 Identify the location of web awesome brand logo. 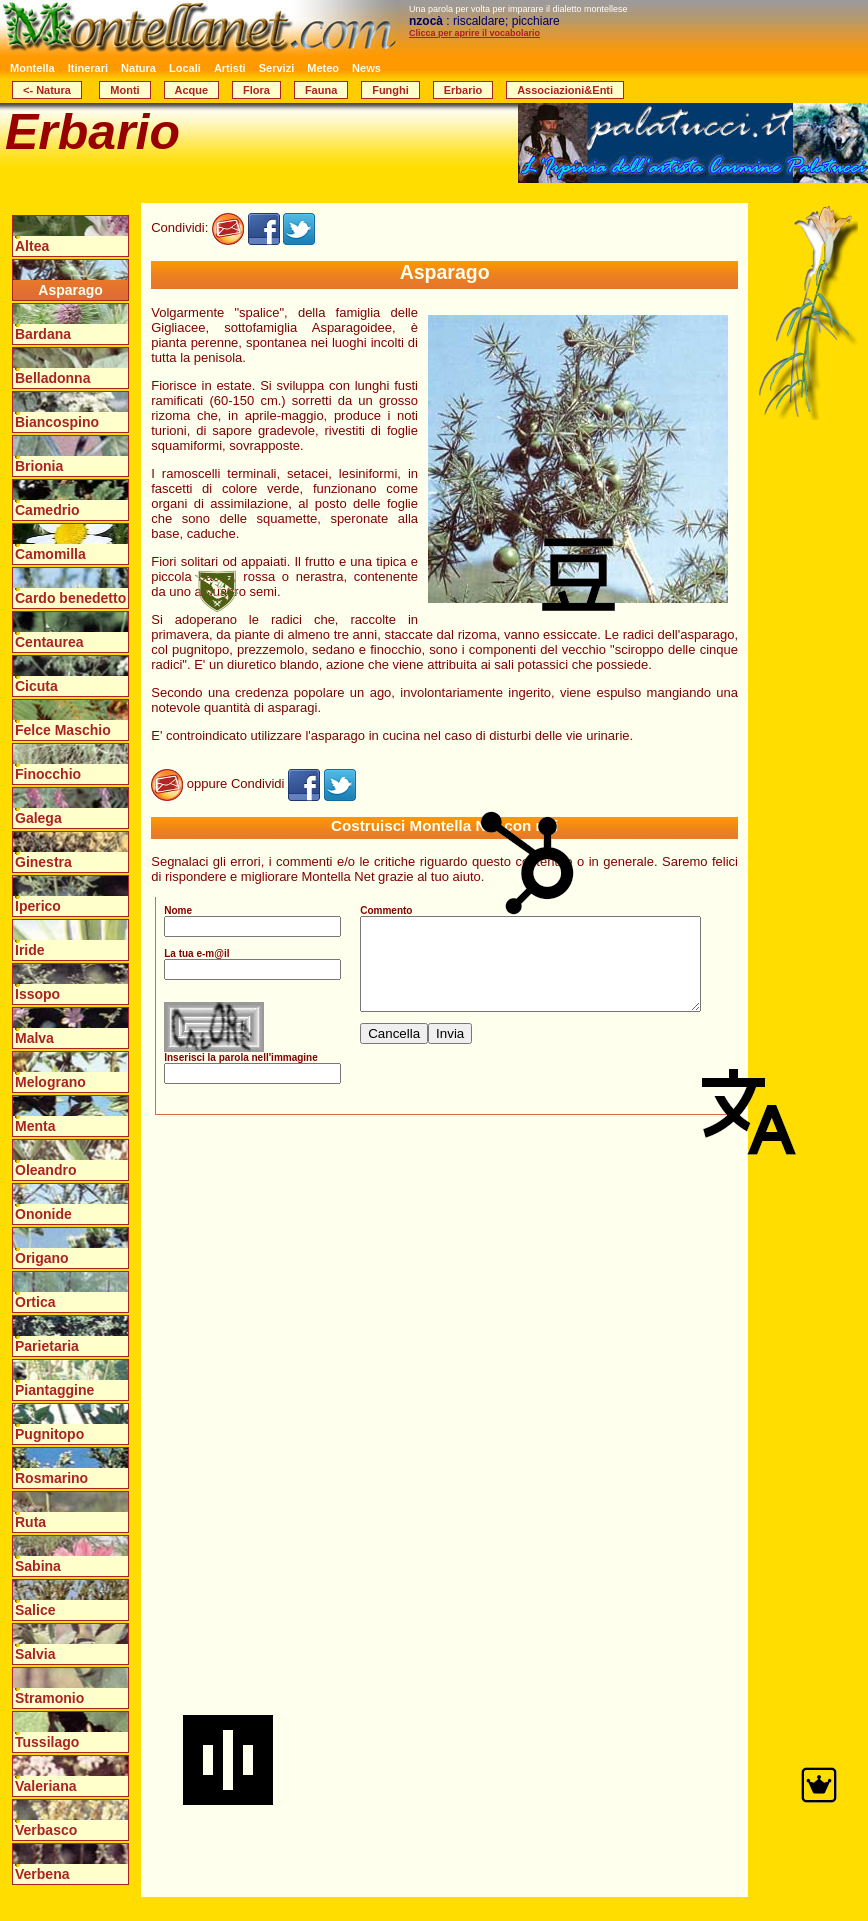
(819, 1785).